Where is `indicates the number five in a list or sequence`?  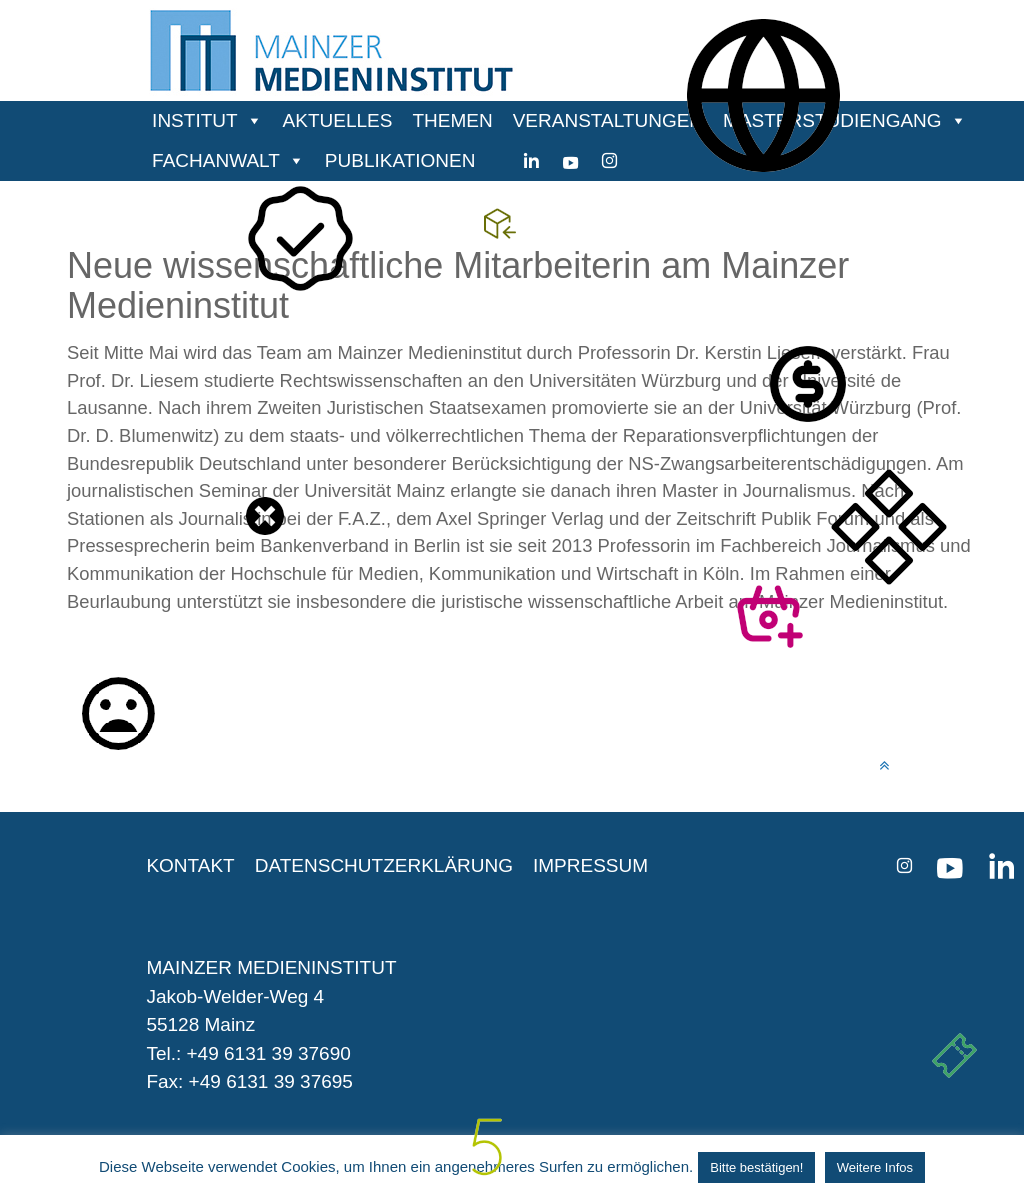
indicates the number five in a list or sequence is located at coordinates (487, 1147).